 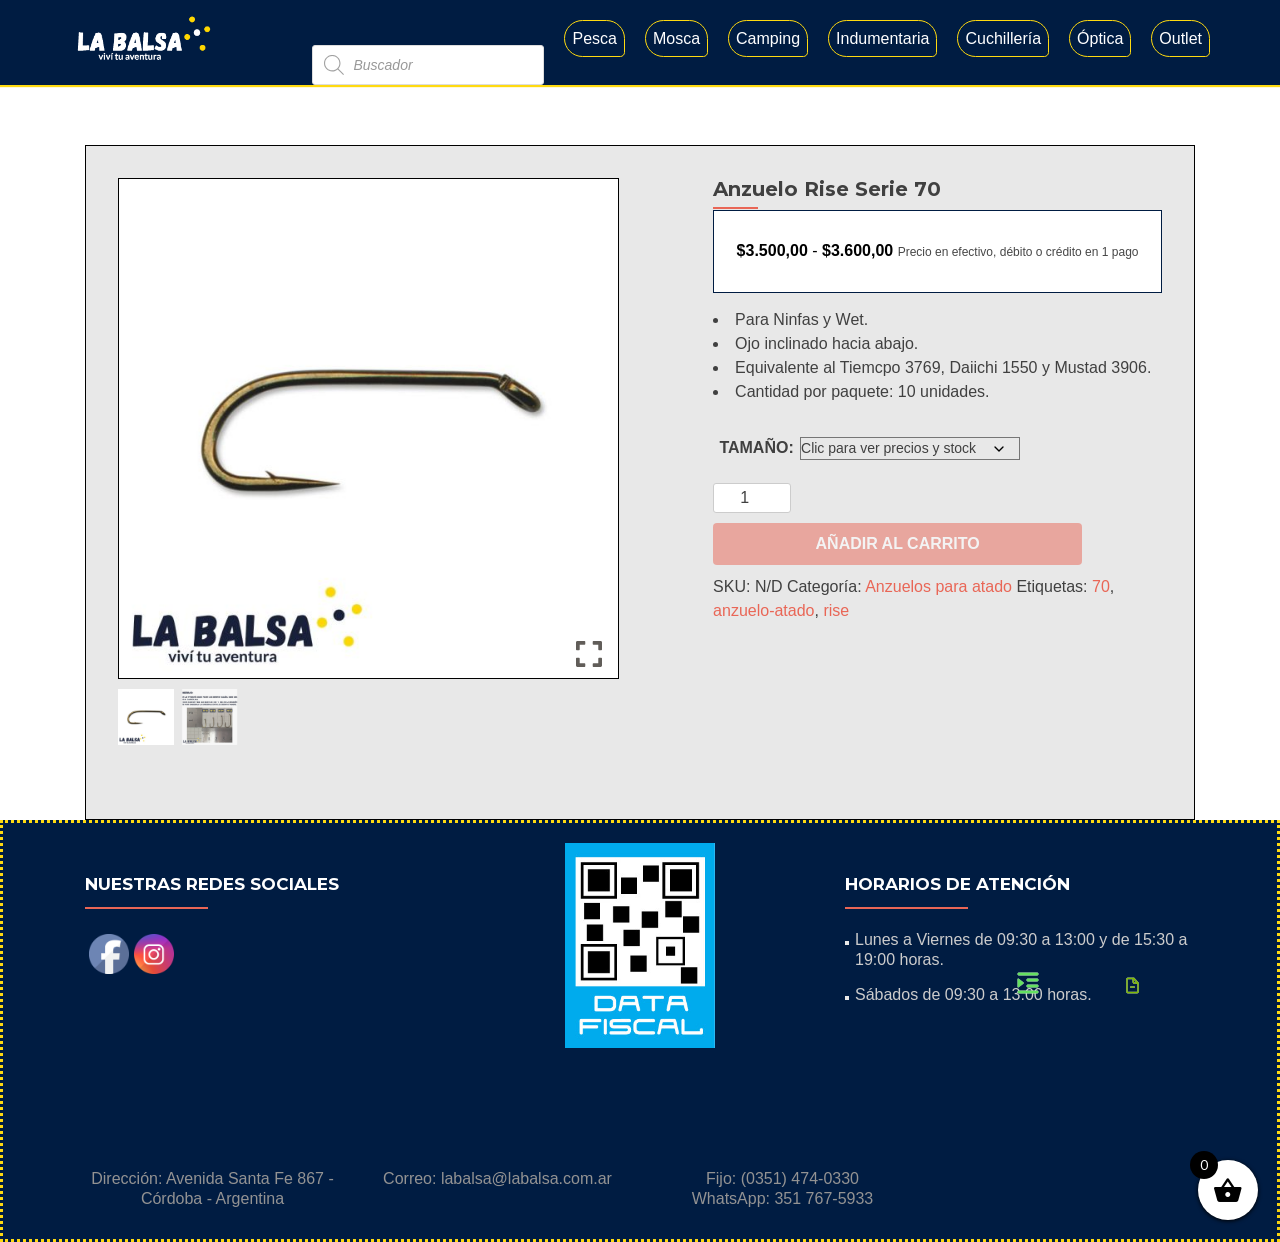 I want to click on remove or delete a file, so click(x=1132, y=985).